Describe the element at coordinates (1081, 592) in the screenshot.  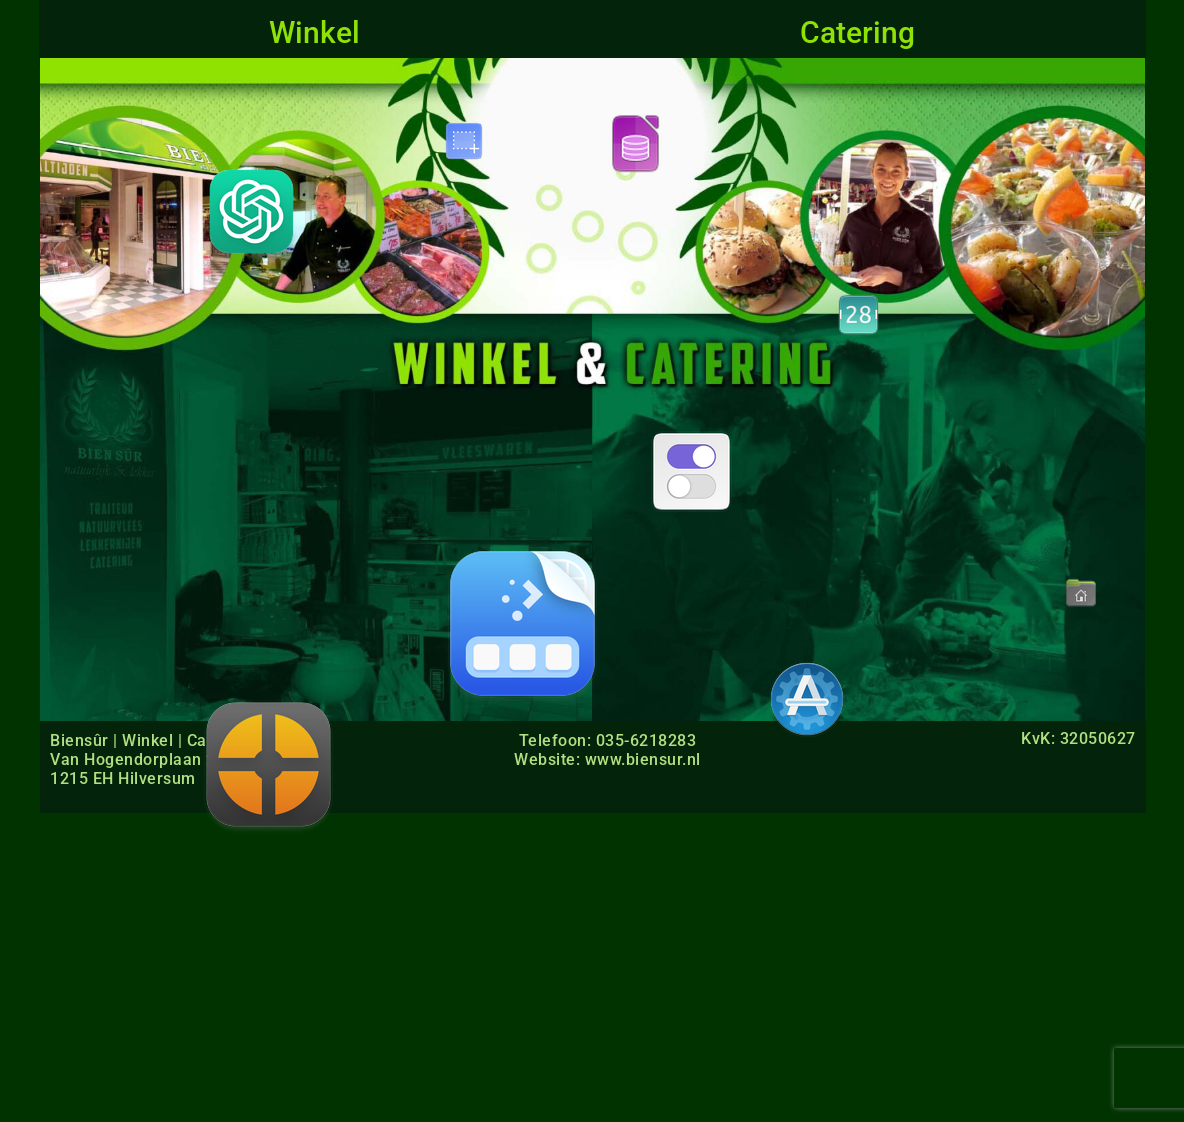
I see `access your home folder` at that location.